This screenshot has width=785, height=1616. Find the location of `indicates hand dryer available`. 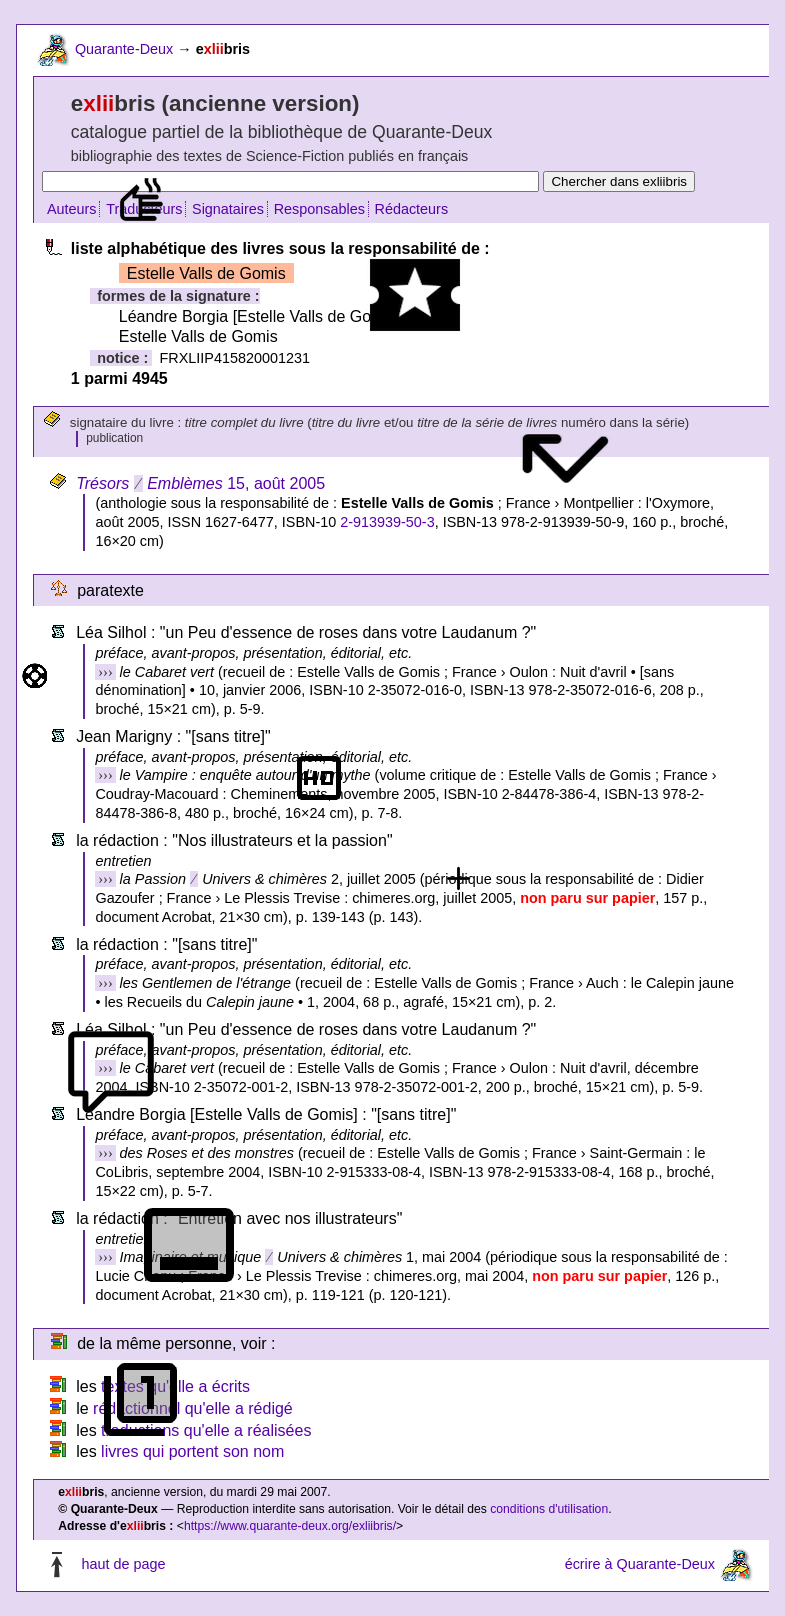

indicates hand dryer available is located at coordinates (142, 198).